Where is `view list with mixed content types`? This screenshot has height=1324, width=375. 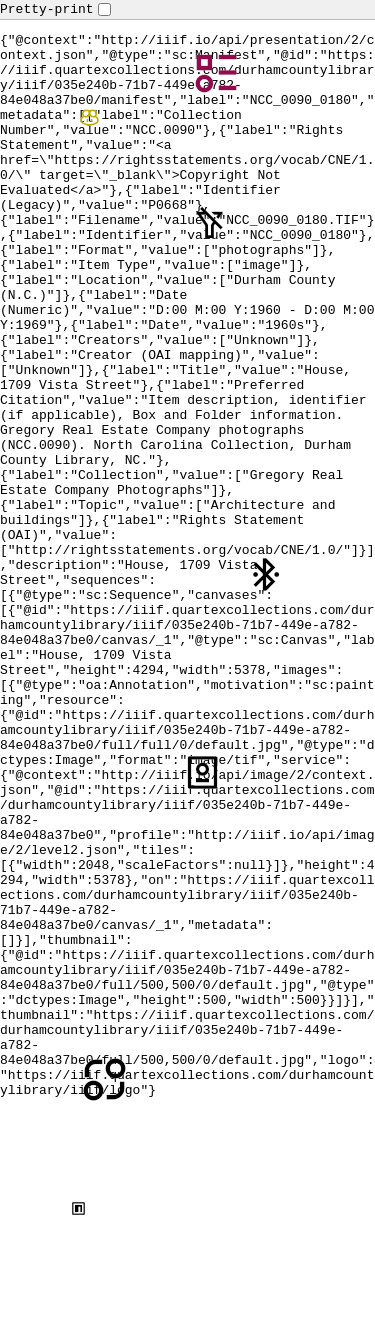 view list with mixed content types is located at coordinates (216, 72).